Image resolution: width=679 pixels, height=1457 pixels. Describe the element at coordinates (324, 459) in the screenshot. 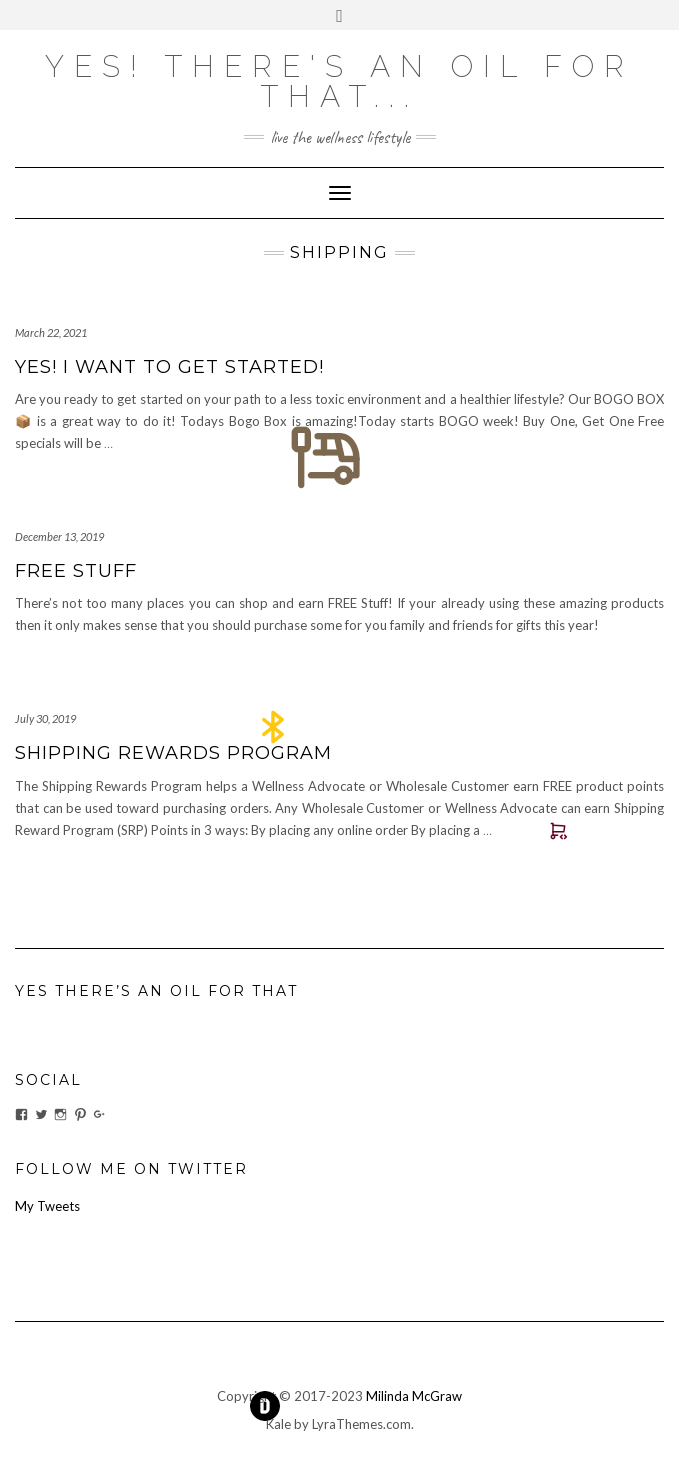

I see `find nearby bus stops` at that location.